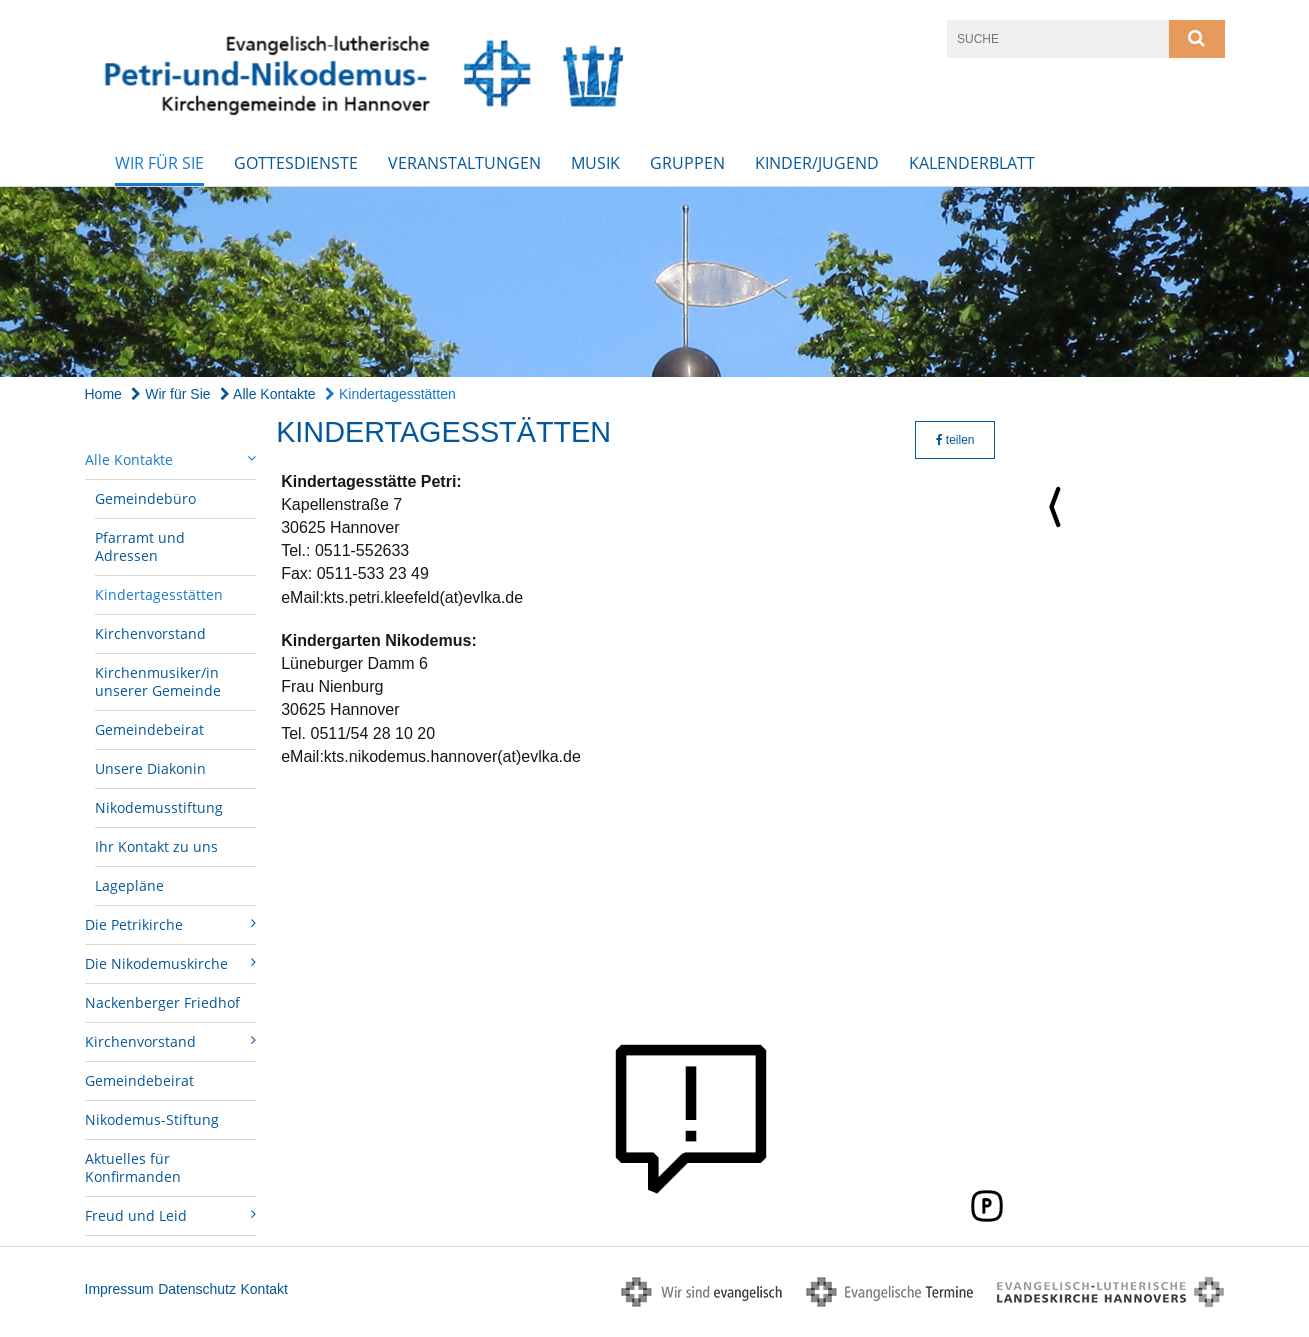 The image size is (1309, 1337). What do you see at coordinates (987, 1206) in the screenshot?
I see `indicates parking availability or location` at bounding box center [987, 1206].